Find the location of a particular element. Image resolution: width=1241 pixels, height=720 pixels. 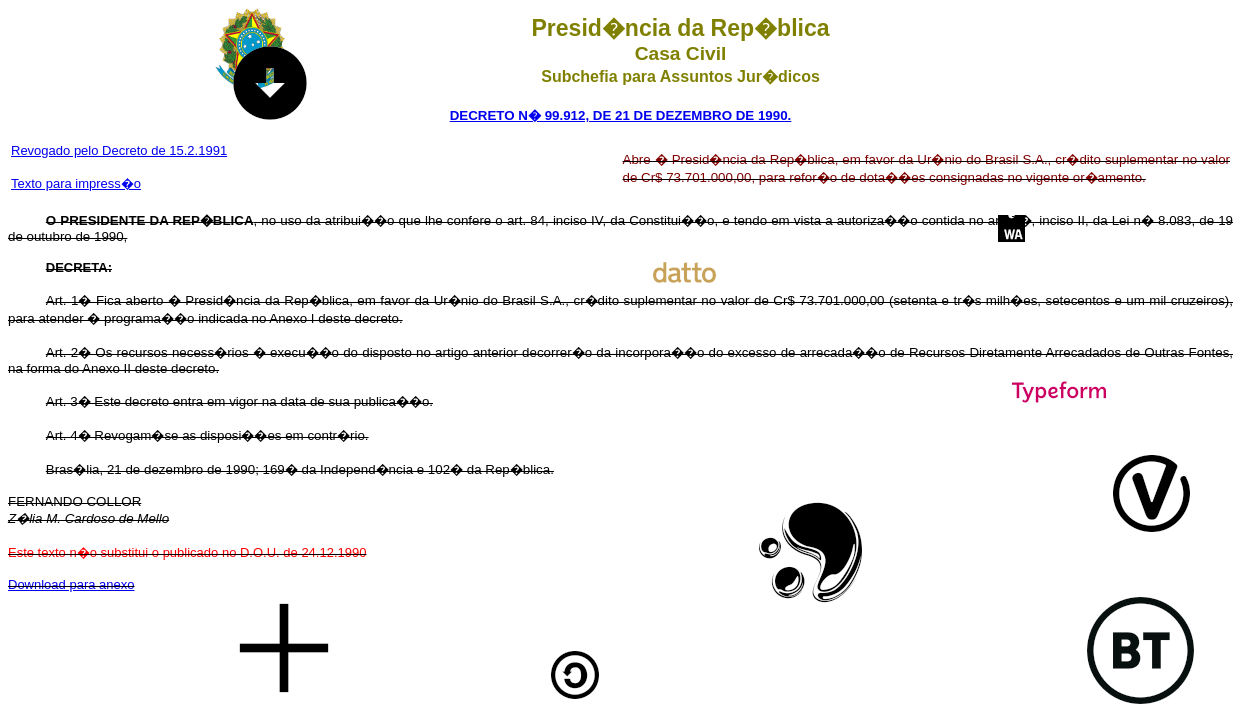

datto company logo is located at coordinates (684, 272).